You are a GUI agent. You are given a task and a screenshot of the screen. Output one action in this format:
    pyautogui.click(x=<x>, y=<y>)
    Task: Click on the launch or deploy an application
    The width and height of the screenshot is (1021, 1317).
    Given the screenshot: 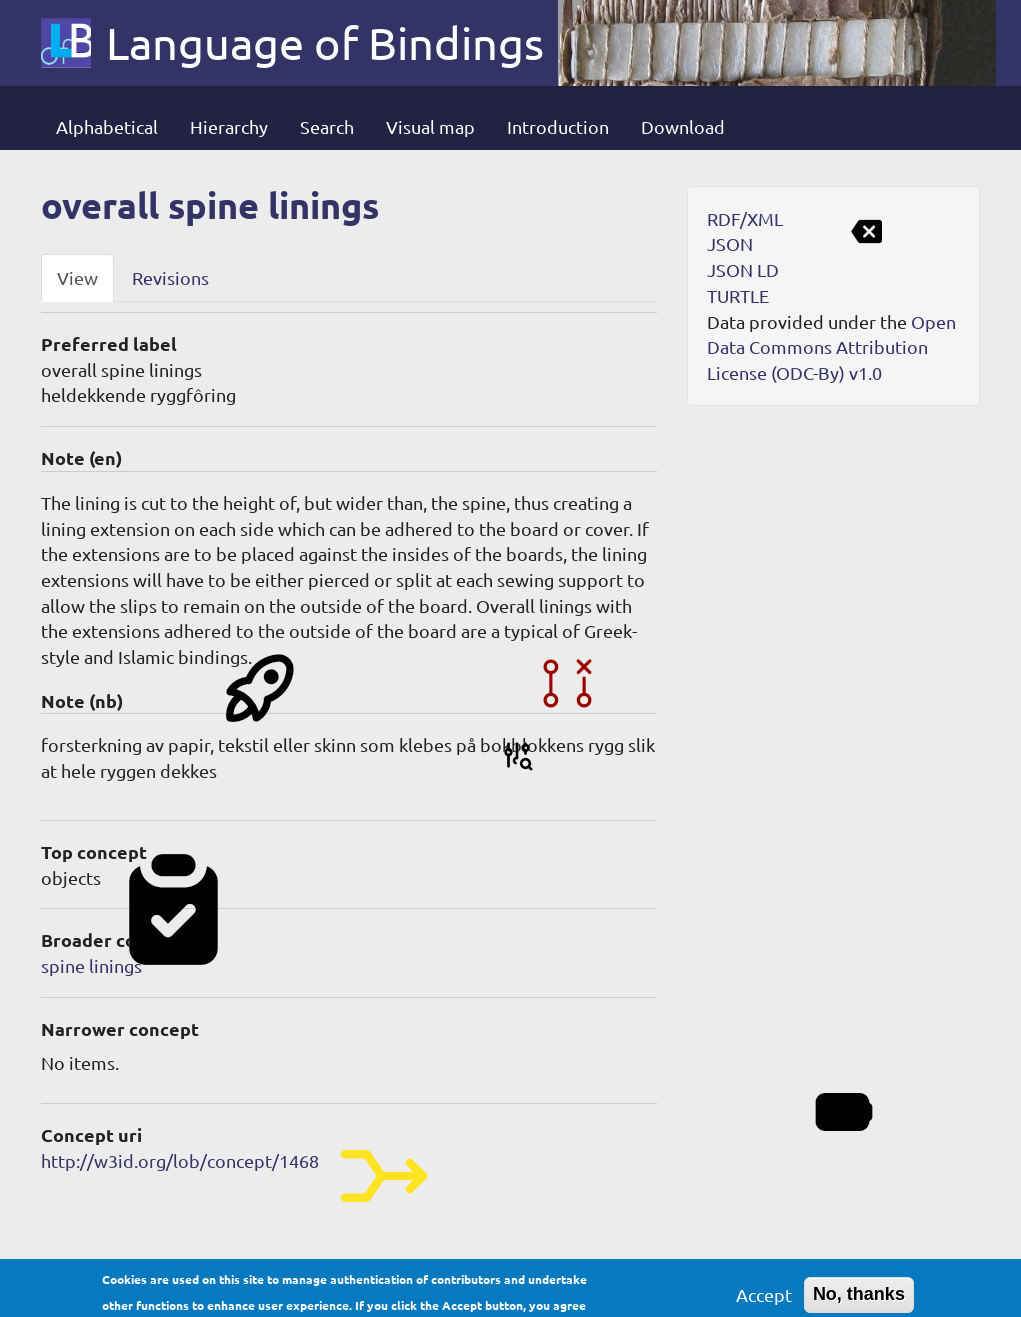 What is the action you would take?
    pyautogui.click(x=260, y=688)
    